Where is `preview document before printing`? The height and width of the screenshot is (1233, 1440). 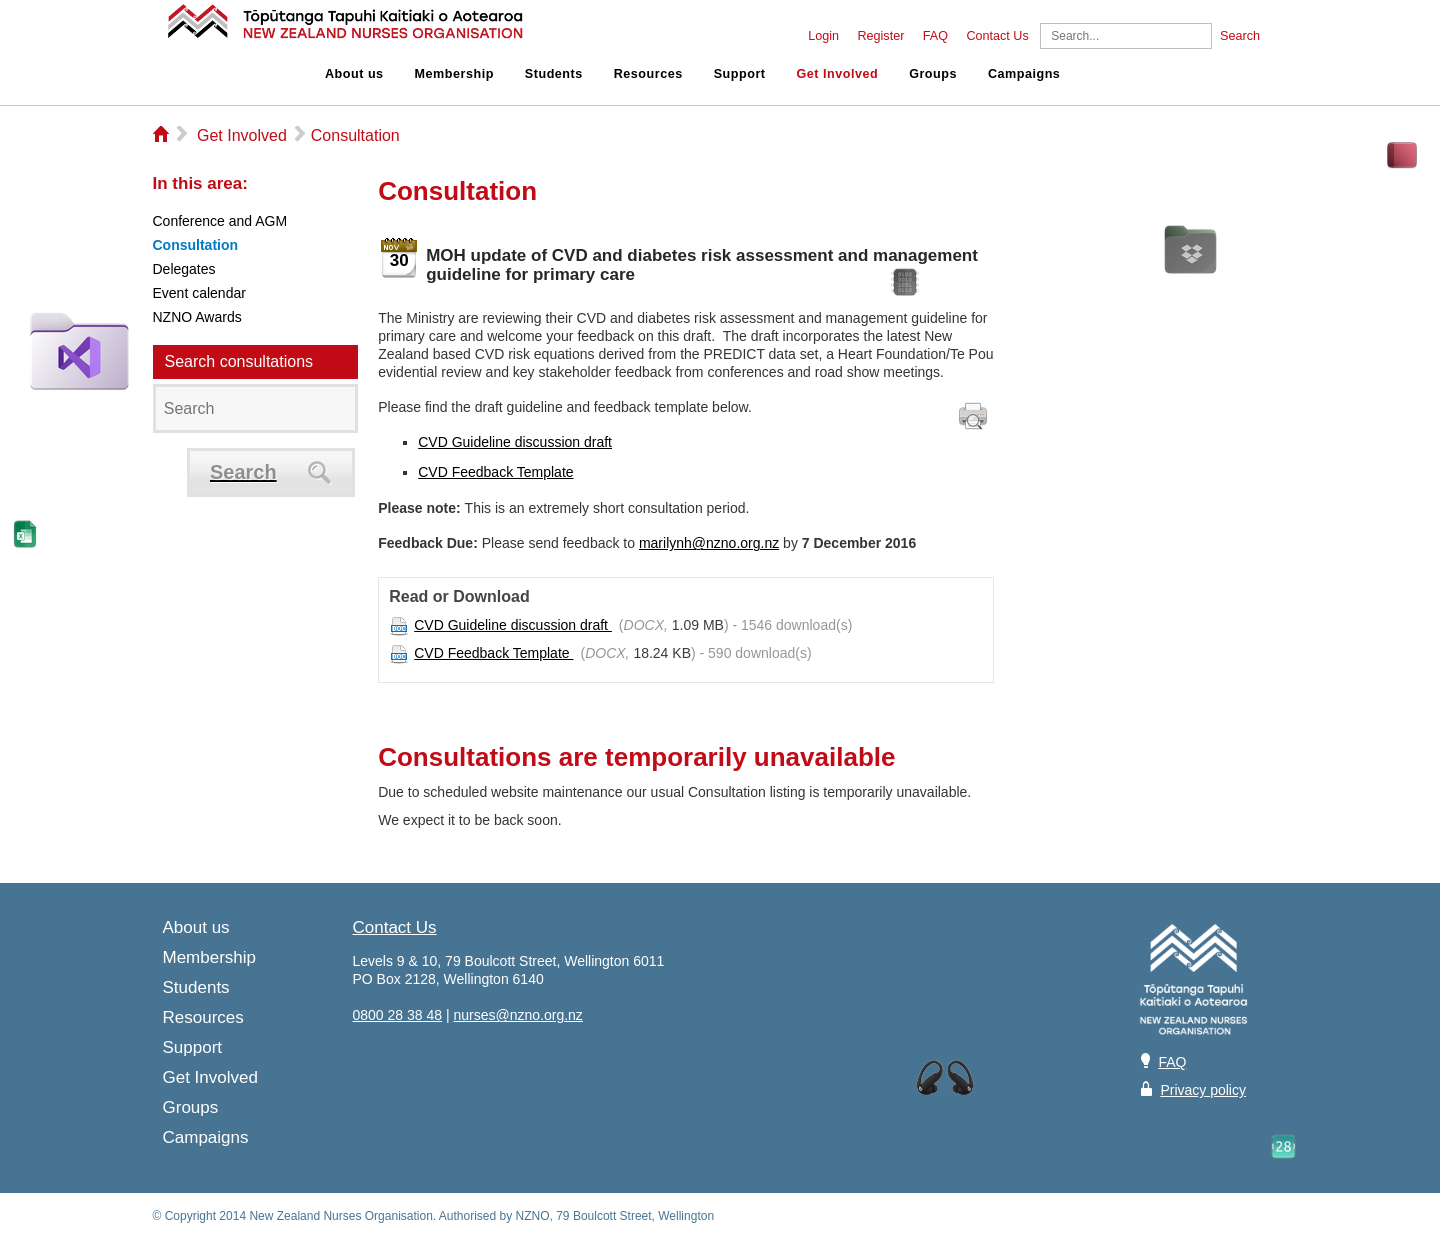
preview document before printing is located at coordinates (973, 416).